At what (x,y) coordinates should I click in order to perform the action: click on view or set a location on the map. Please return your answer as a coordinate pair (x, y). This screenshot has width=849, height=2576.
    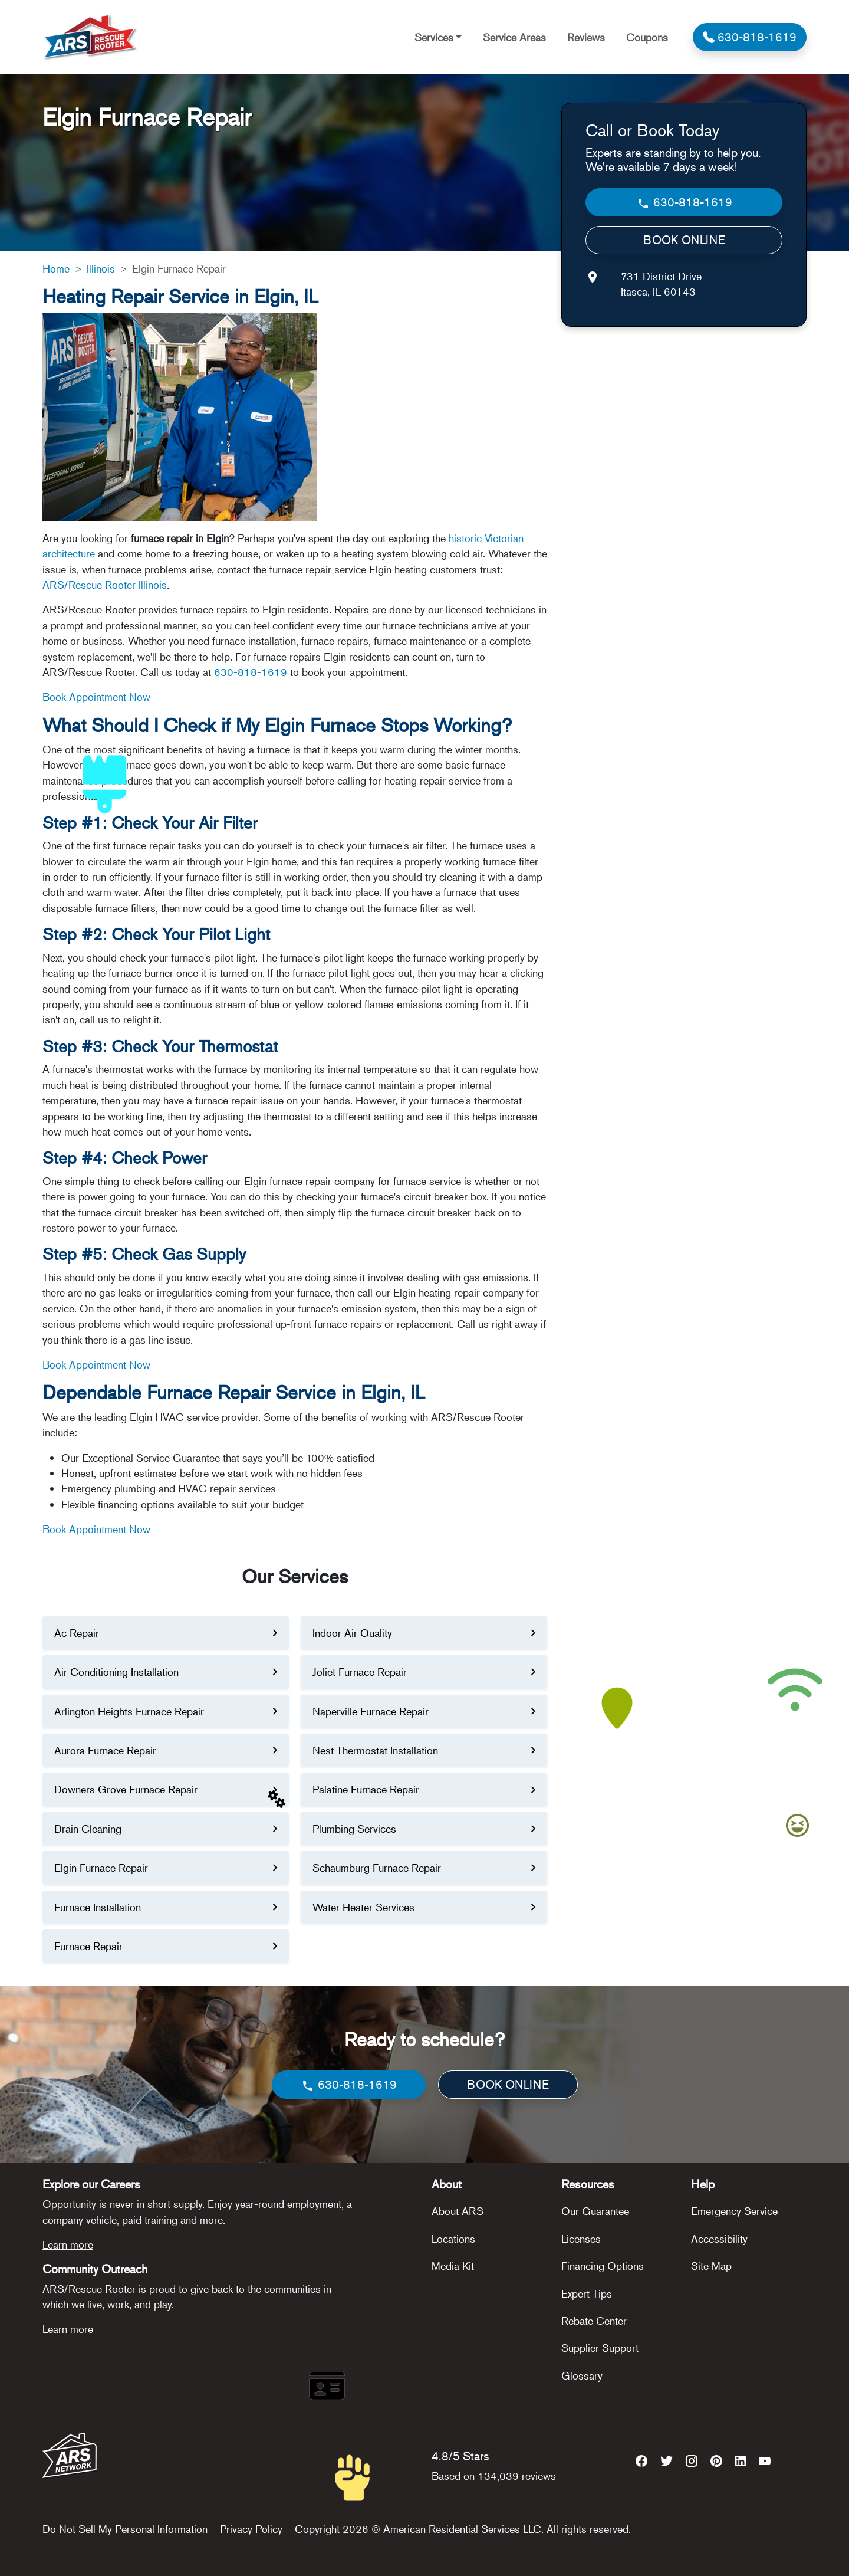
    Looking at the image, I should click on (617, 1708).